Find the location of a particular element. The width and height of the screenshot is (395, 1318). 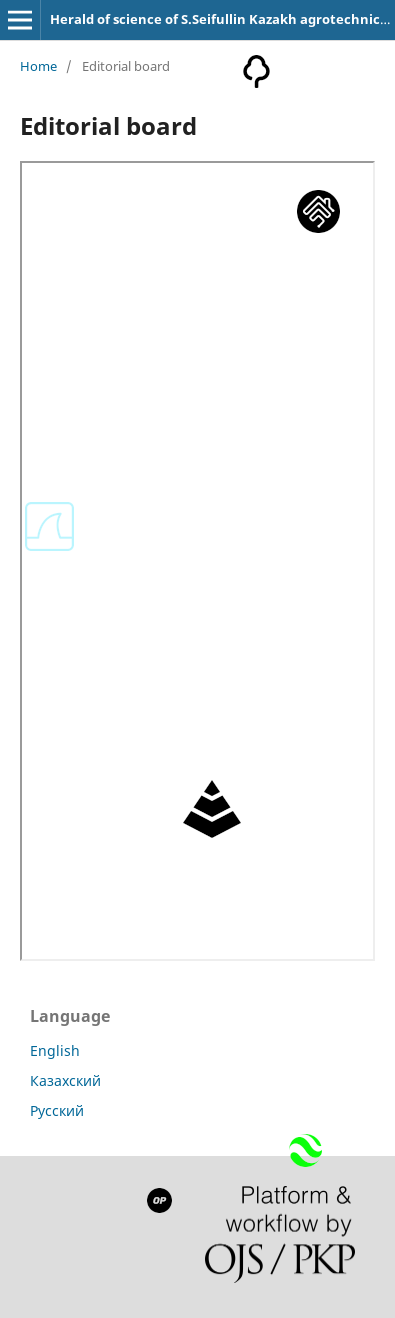

optimism blockchain network logo is located at coordinates (159, 1200).